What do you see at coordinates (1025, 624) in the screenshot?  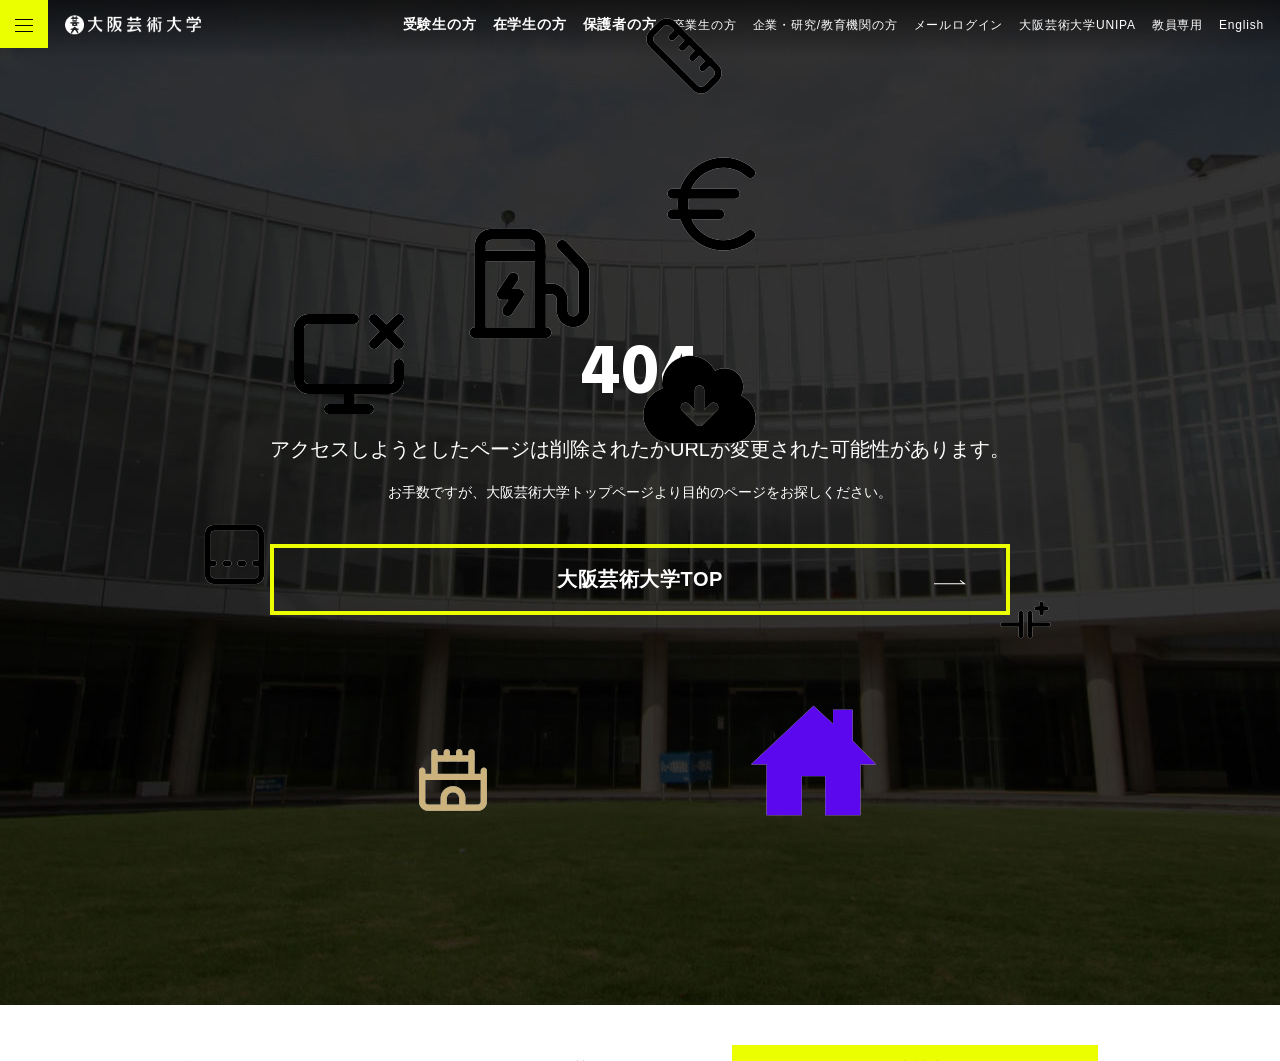 I see `polarized capacitor symbol in circuit diagrams` at bounding box center [1025, 624].